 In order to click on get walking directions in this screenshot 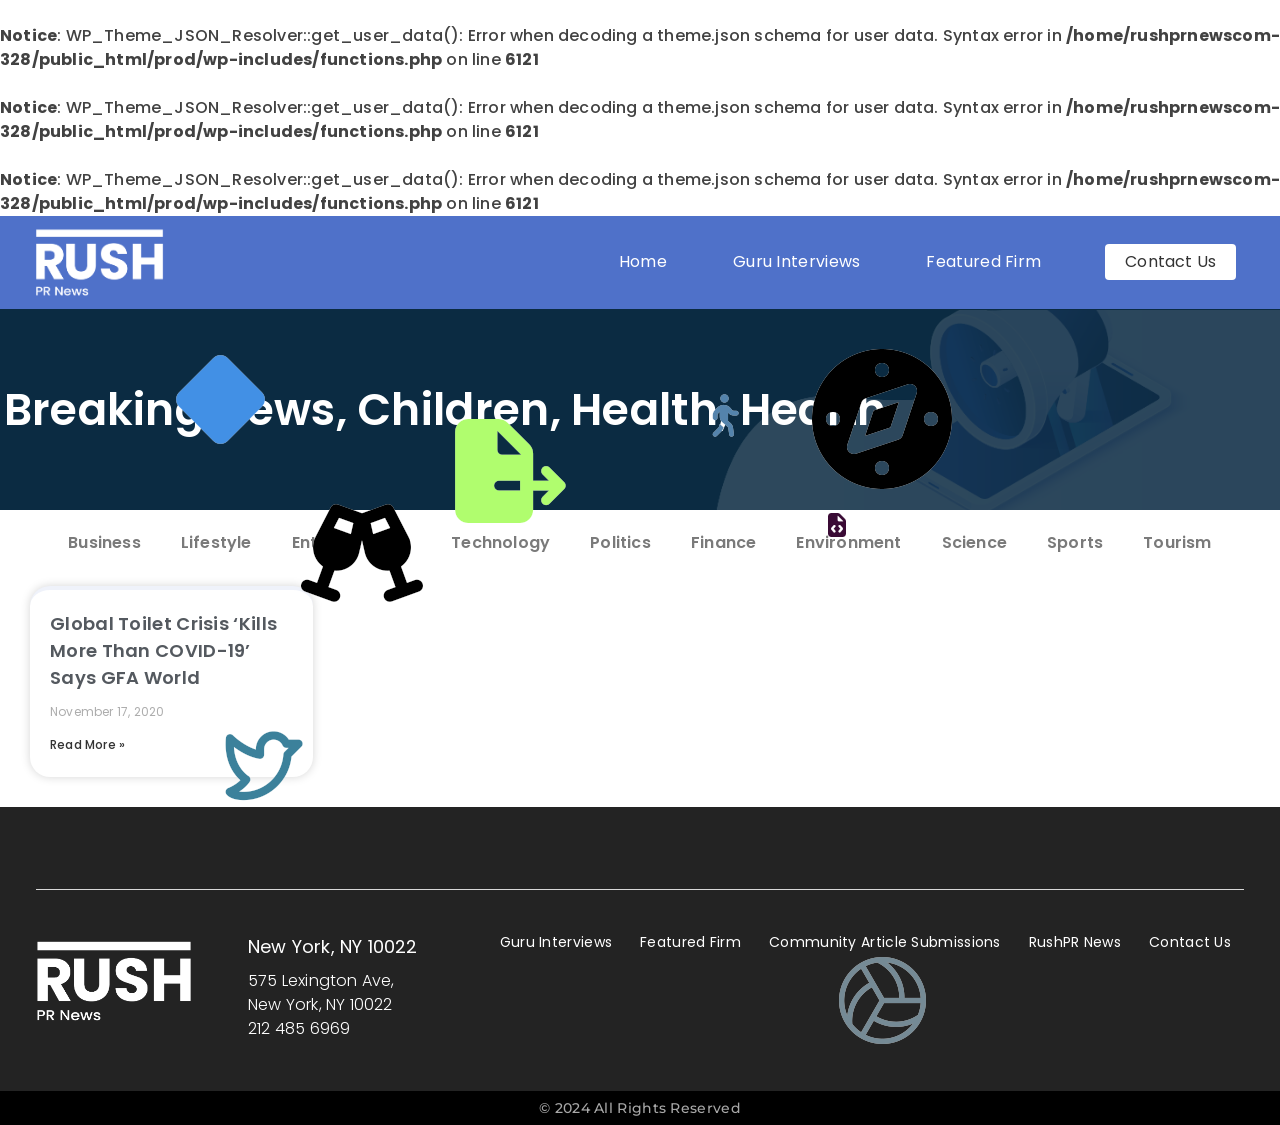, I will do `click(724, 415)`.